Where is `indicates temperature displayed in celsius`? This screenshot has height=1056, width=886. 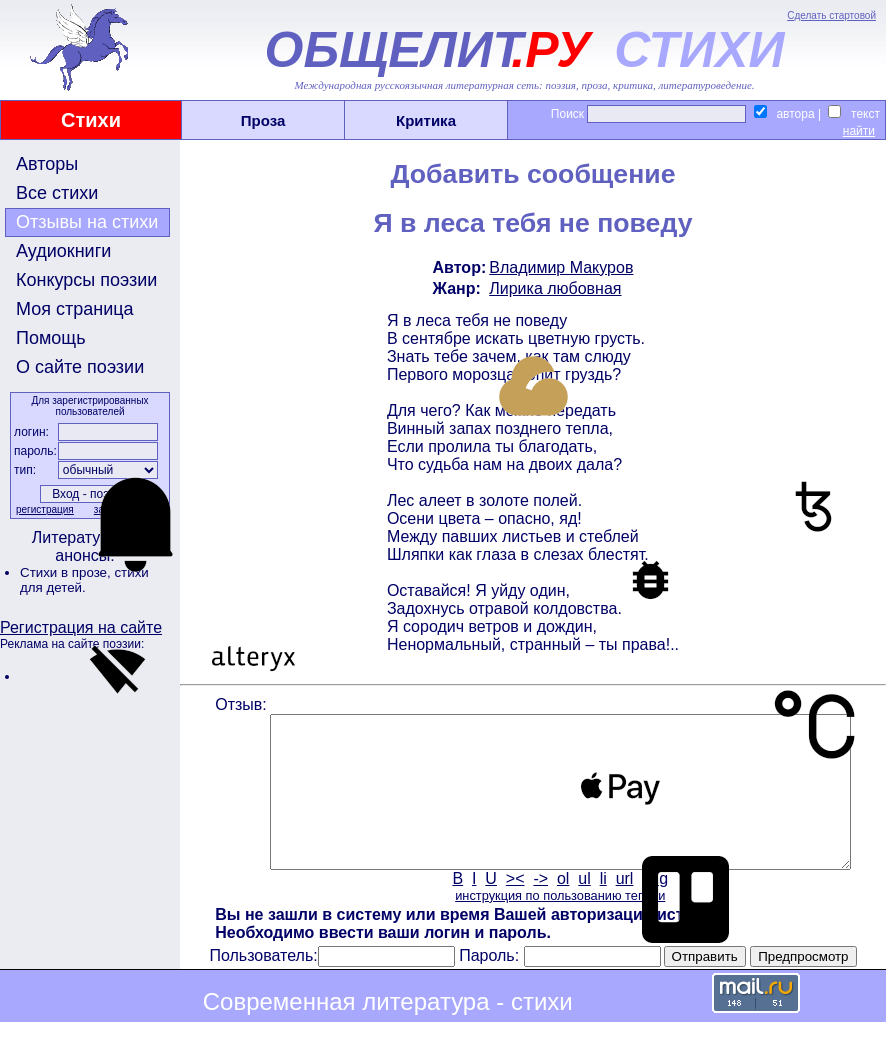 indicates temperature displayed in celsius is located at coordinates (816, 724).